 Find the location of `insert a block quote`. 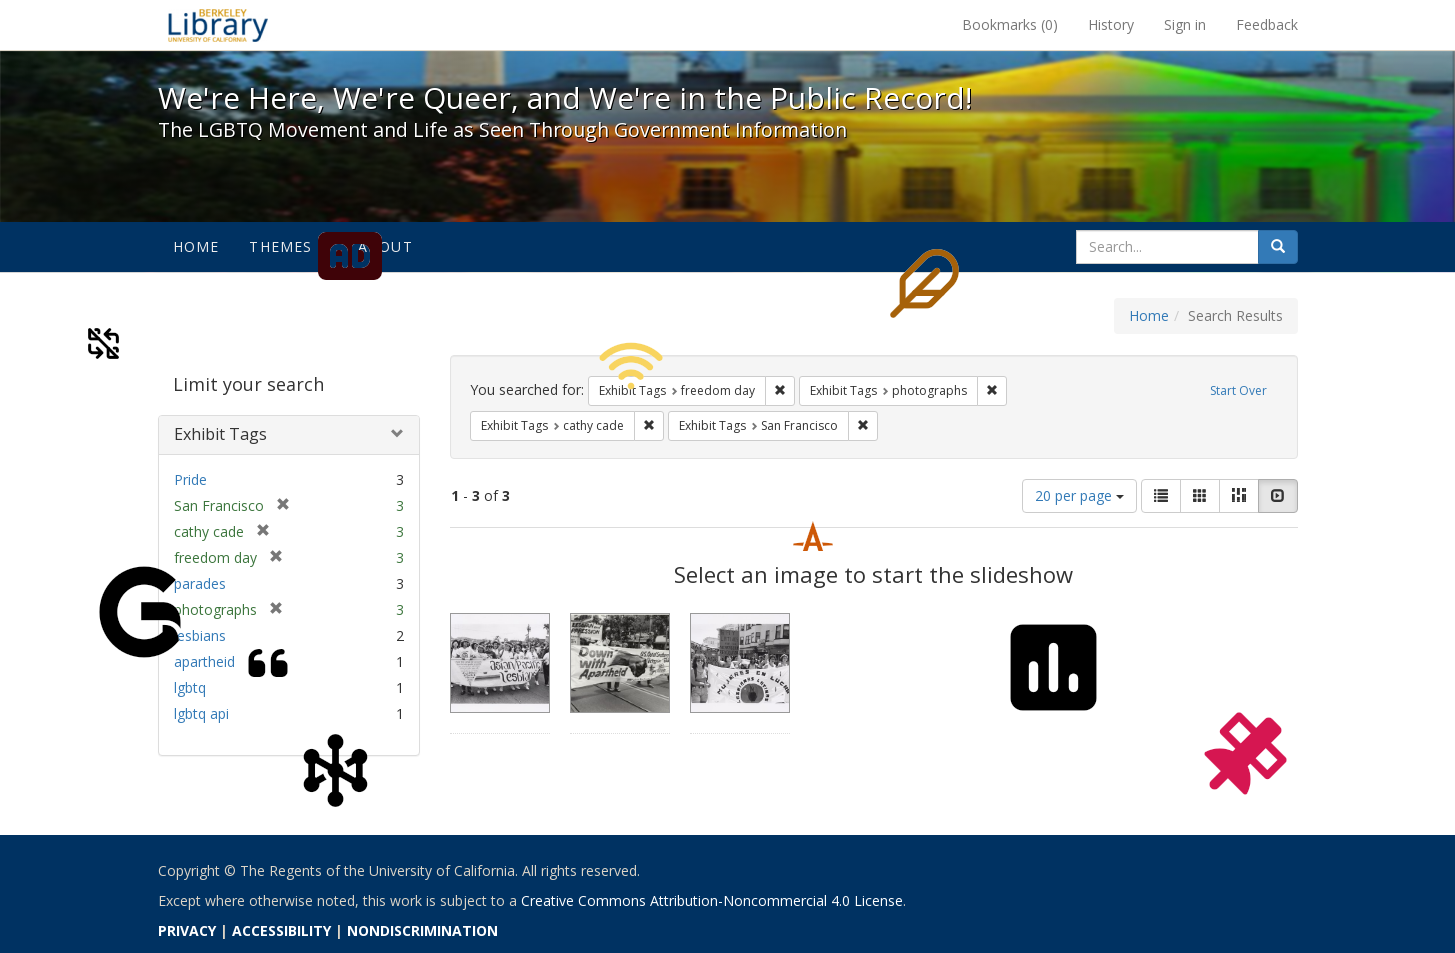

insert a block quote is located at coordinates (268, 663).